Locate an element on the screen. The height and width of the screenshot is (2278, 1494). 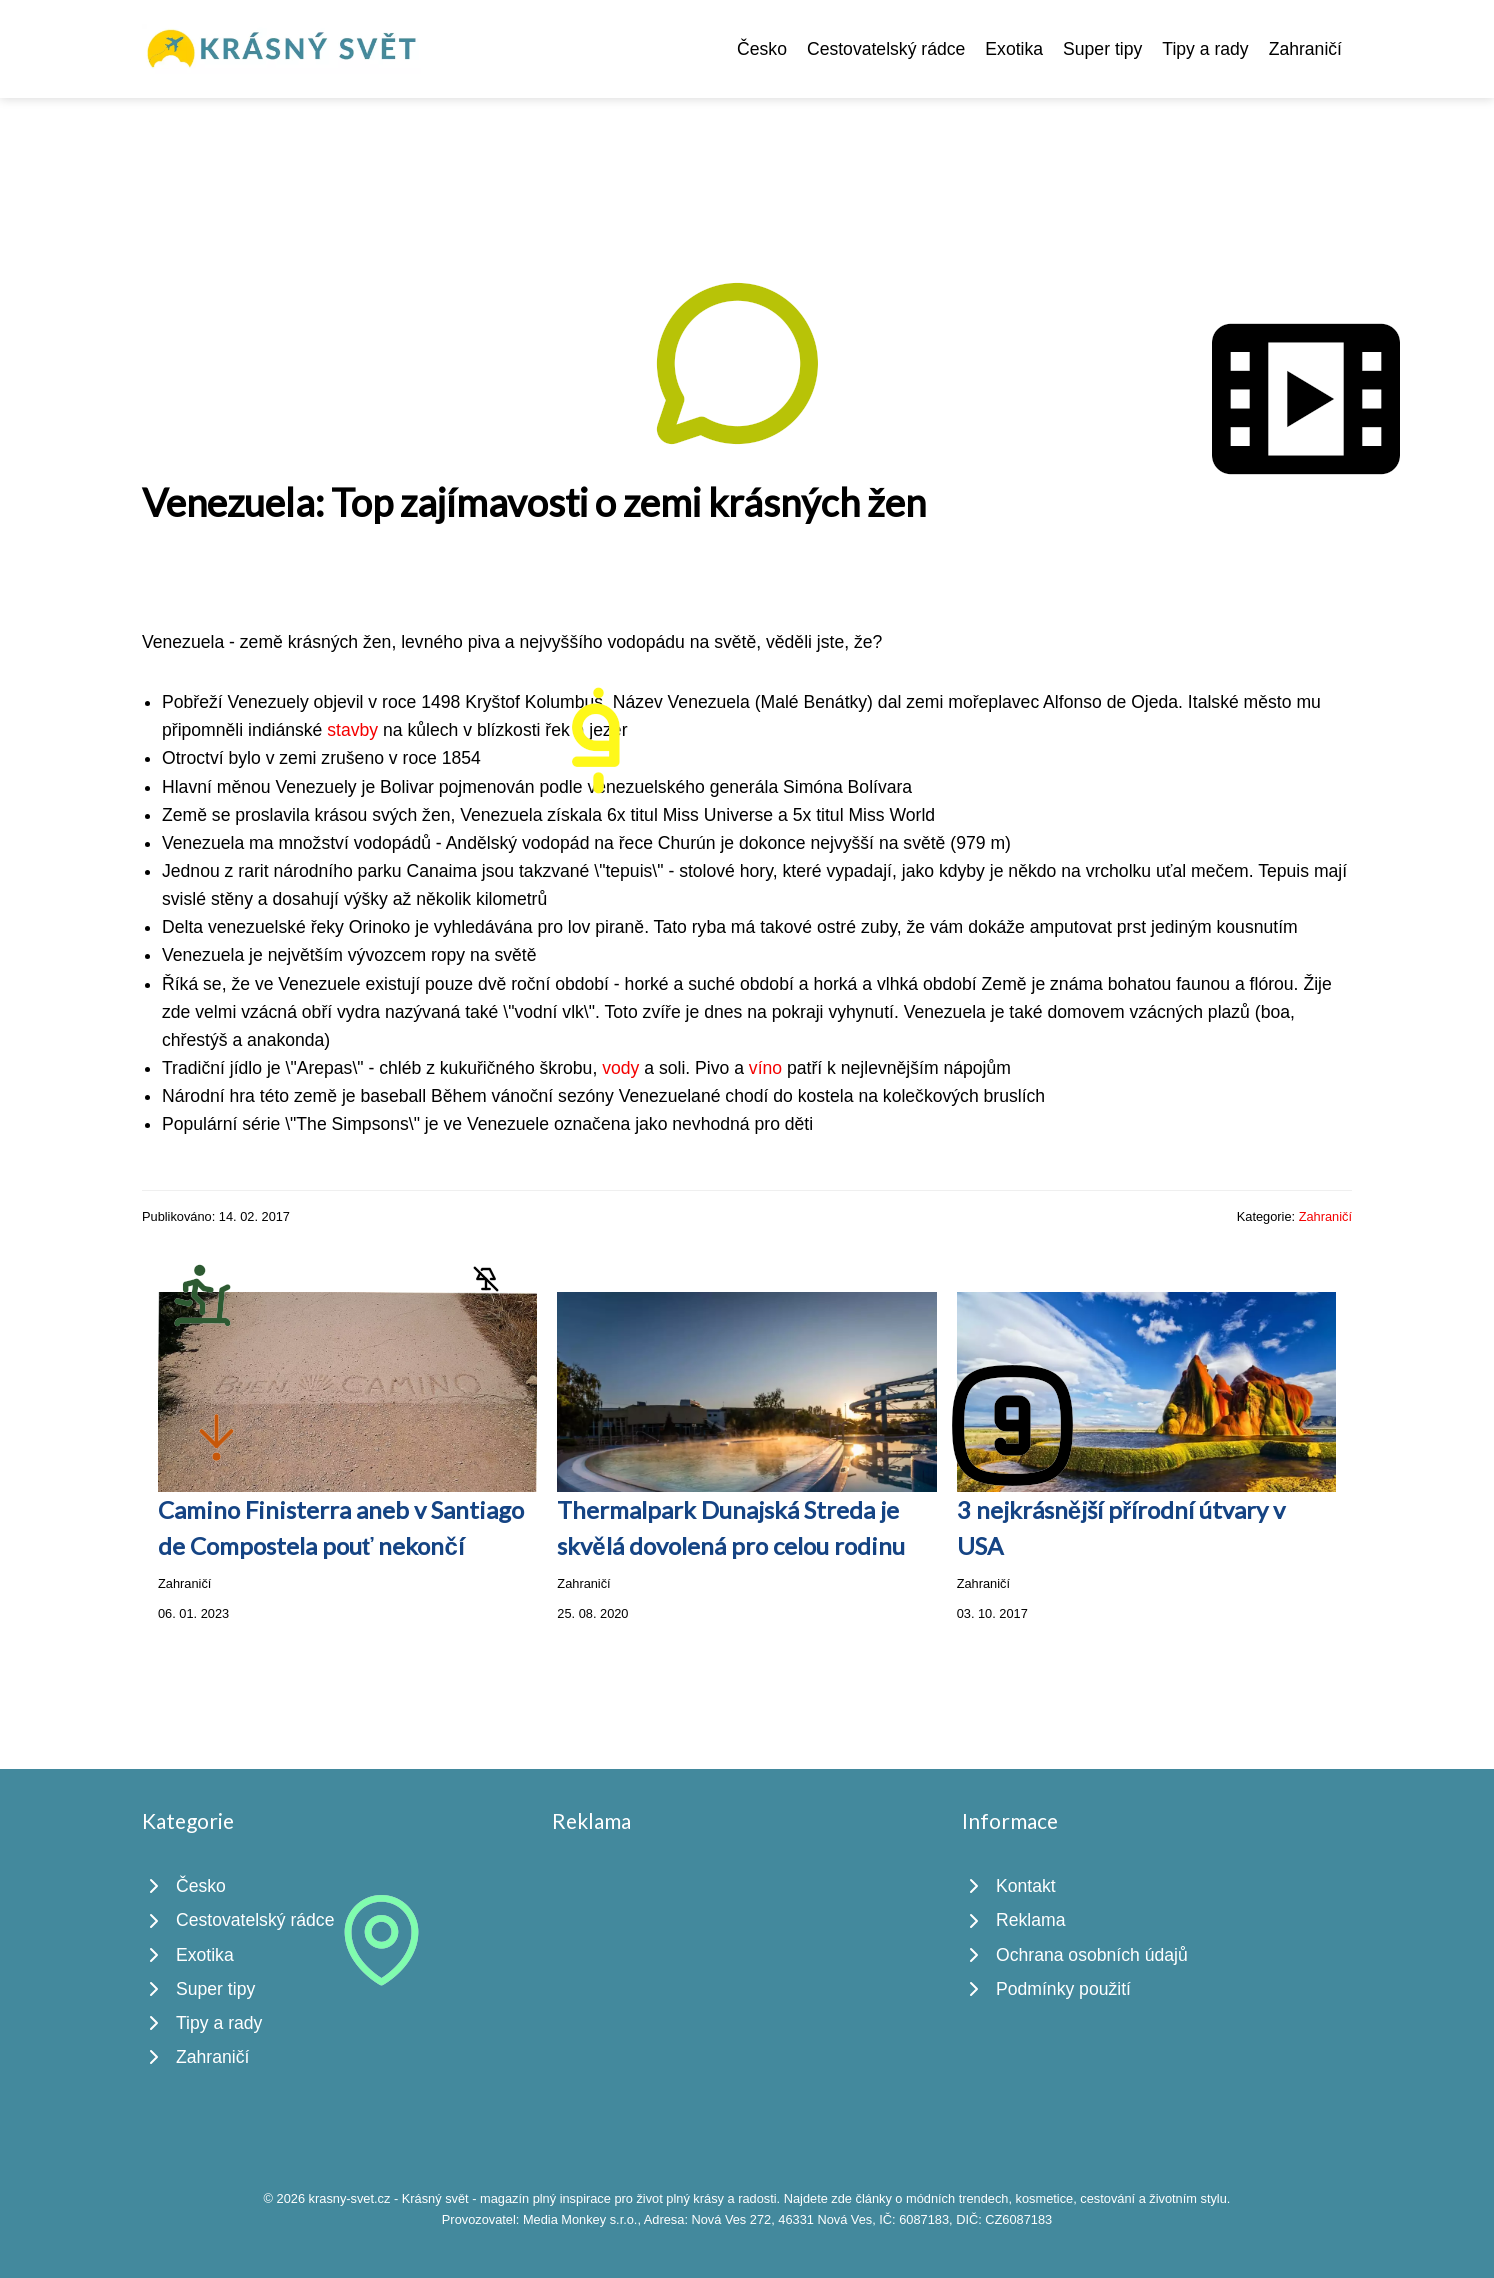
download to a specific location is located at coordinates (216, 1437).